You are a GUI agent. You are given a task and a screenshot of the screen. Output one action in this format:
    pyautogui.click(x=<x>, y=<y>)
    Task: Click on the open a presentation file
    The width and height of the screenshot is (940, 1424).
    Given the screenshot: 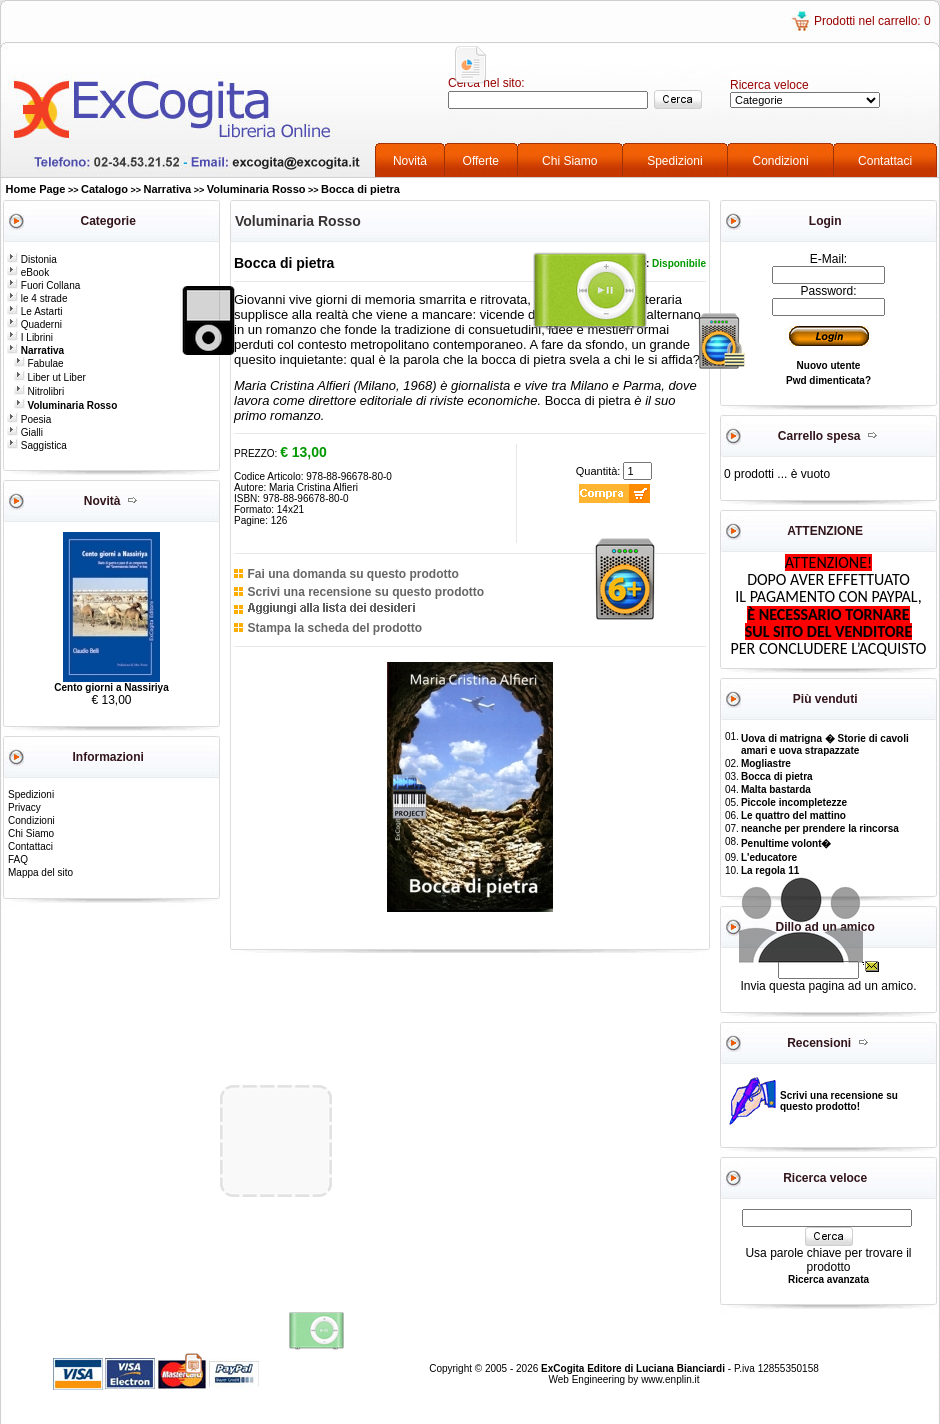 What is the action you would take?
    pyautogui.click(x=193, y=1363)
    